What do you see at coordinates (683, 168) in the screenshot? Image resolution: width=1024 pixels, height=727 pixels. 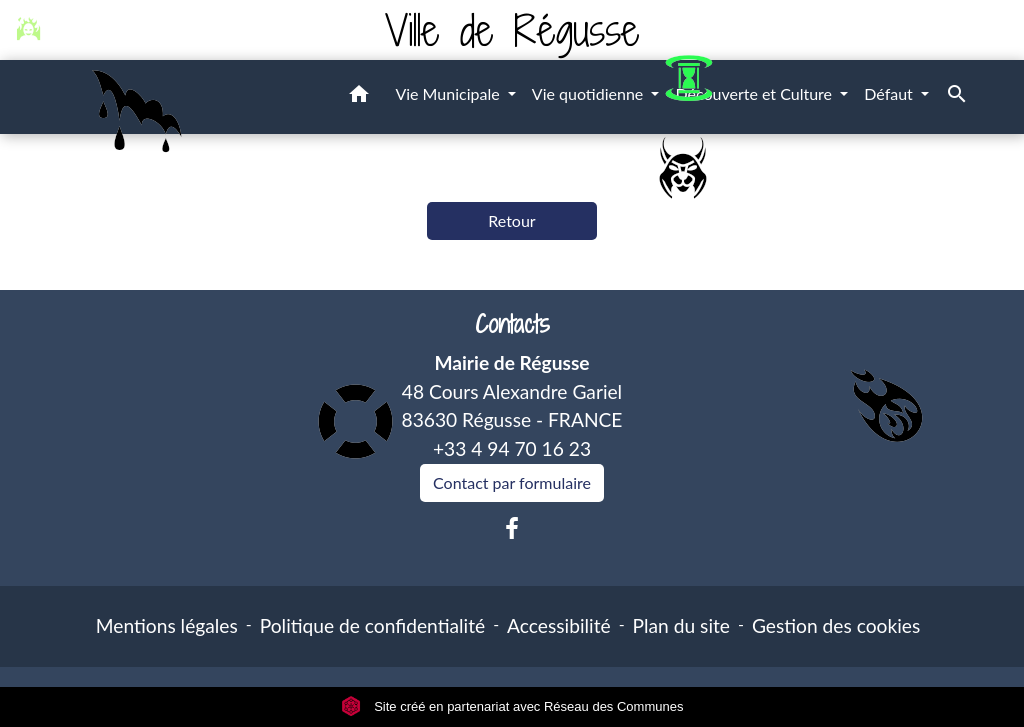 I see `select lynx character or avatar` at bounding box center [683, 168].